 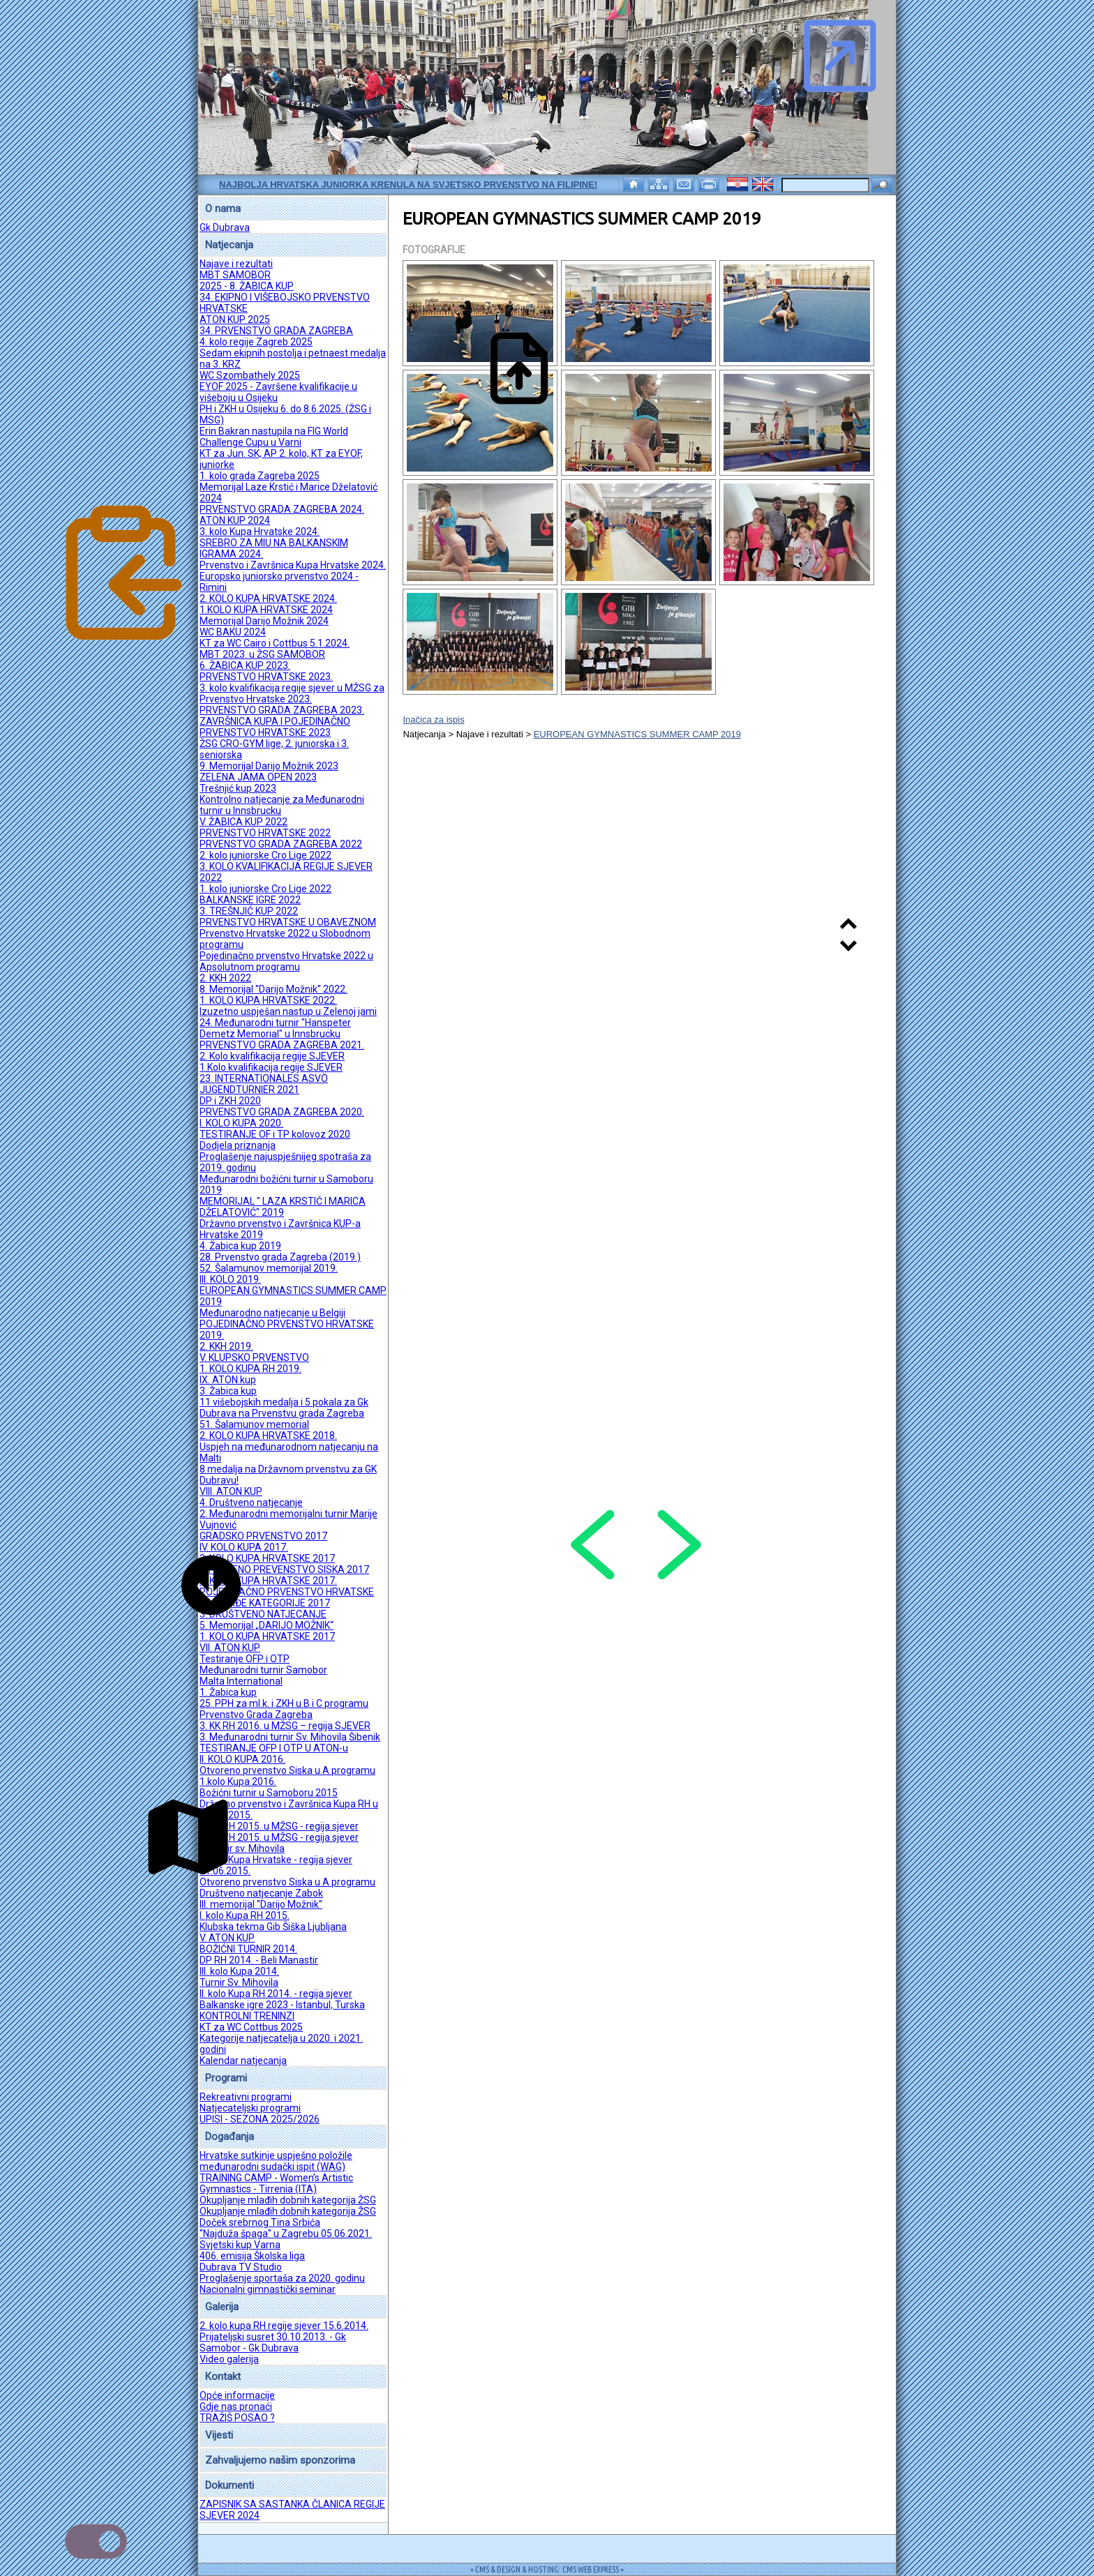 I want to click on toggle a setting on or off, so click(x=96, y=2541).